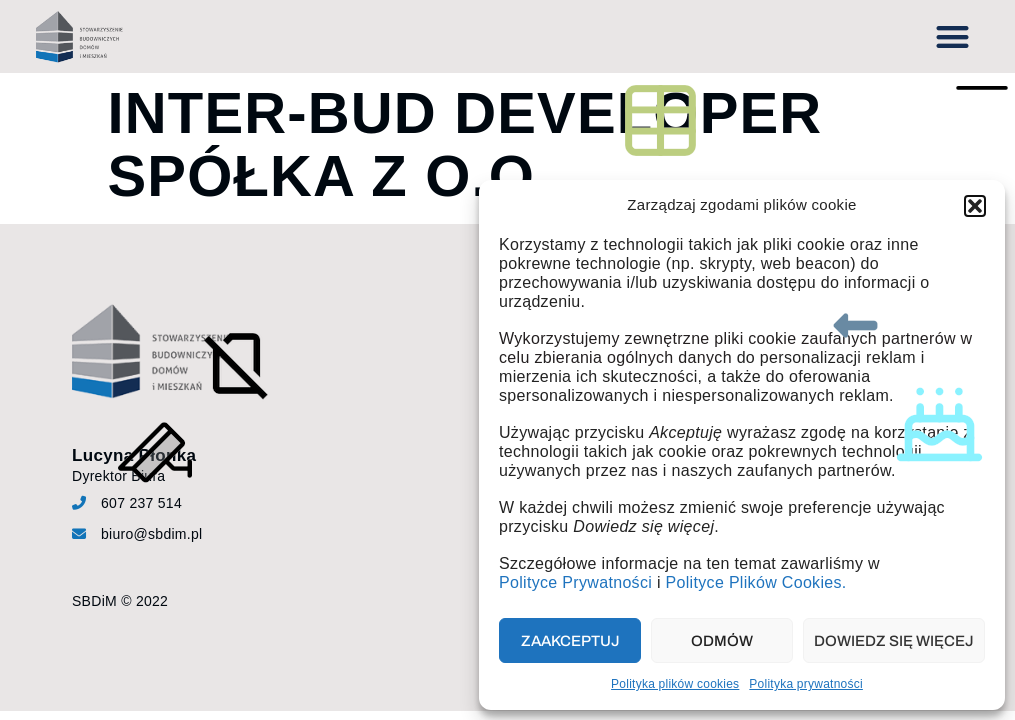 This screenshot has width=1015, height=720. What do you see at coordinates (982, 86) in the screenshot?
I see `insert a horizontal divider line` at bounding box center [982, 86].